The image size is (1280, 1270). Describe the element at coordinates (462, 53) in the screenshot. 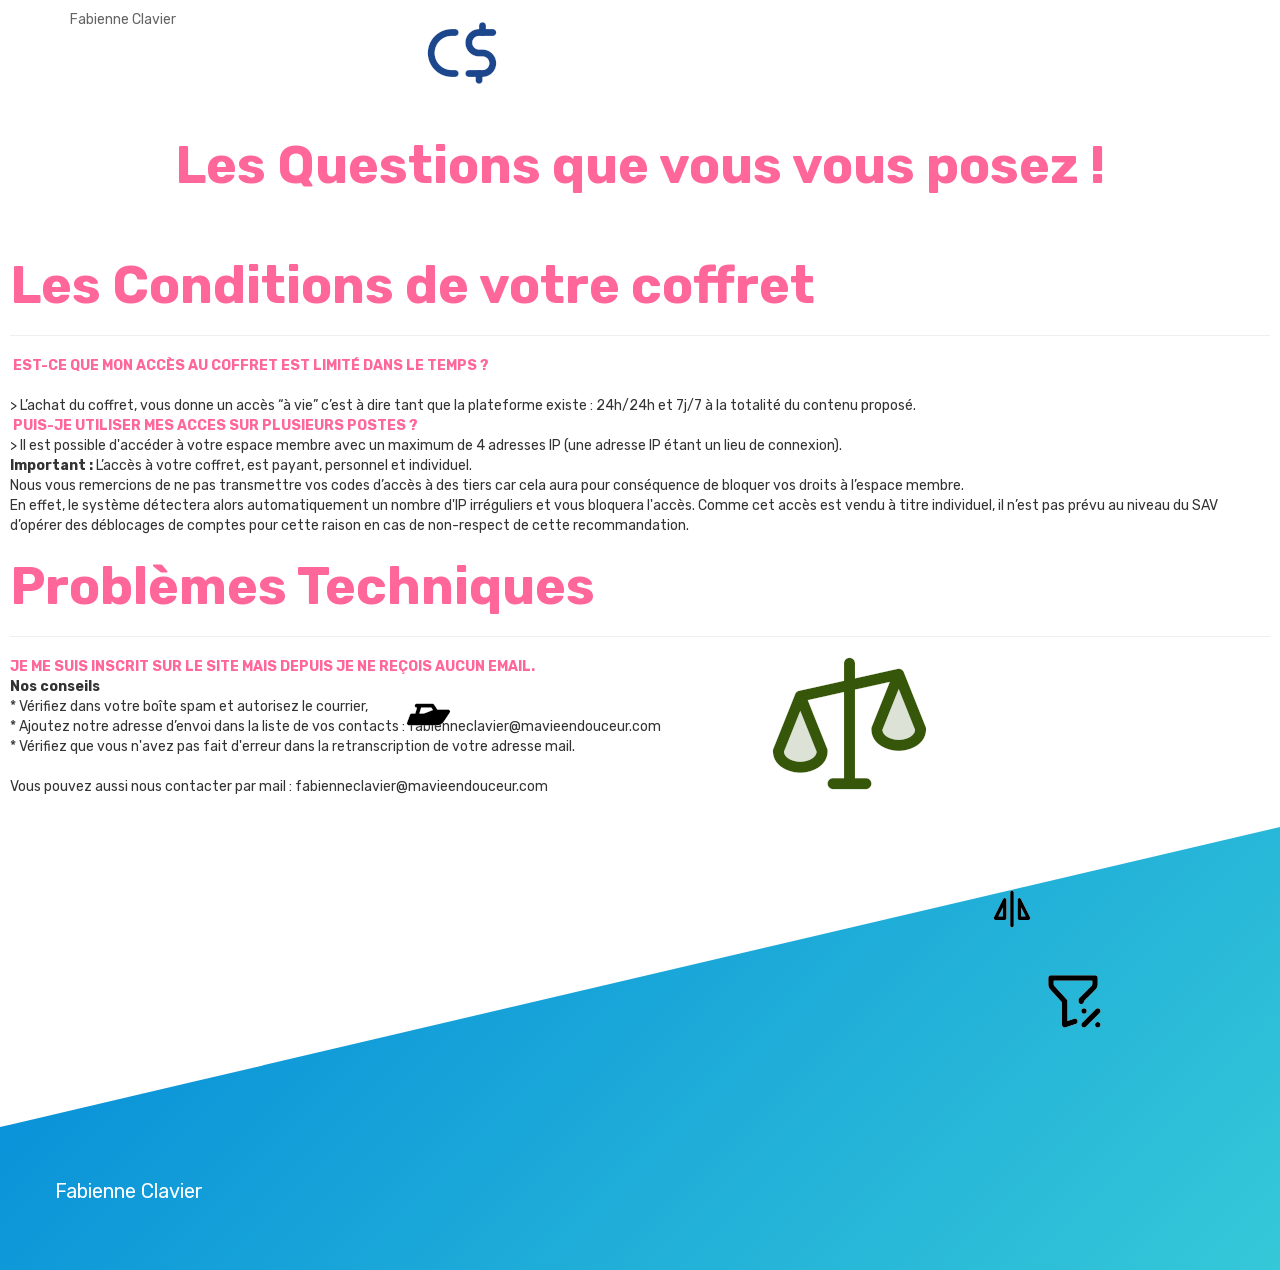

I see `indicates canadian dollar currency` at that location.